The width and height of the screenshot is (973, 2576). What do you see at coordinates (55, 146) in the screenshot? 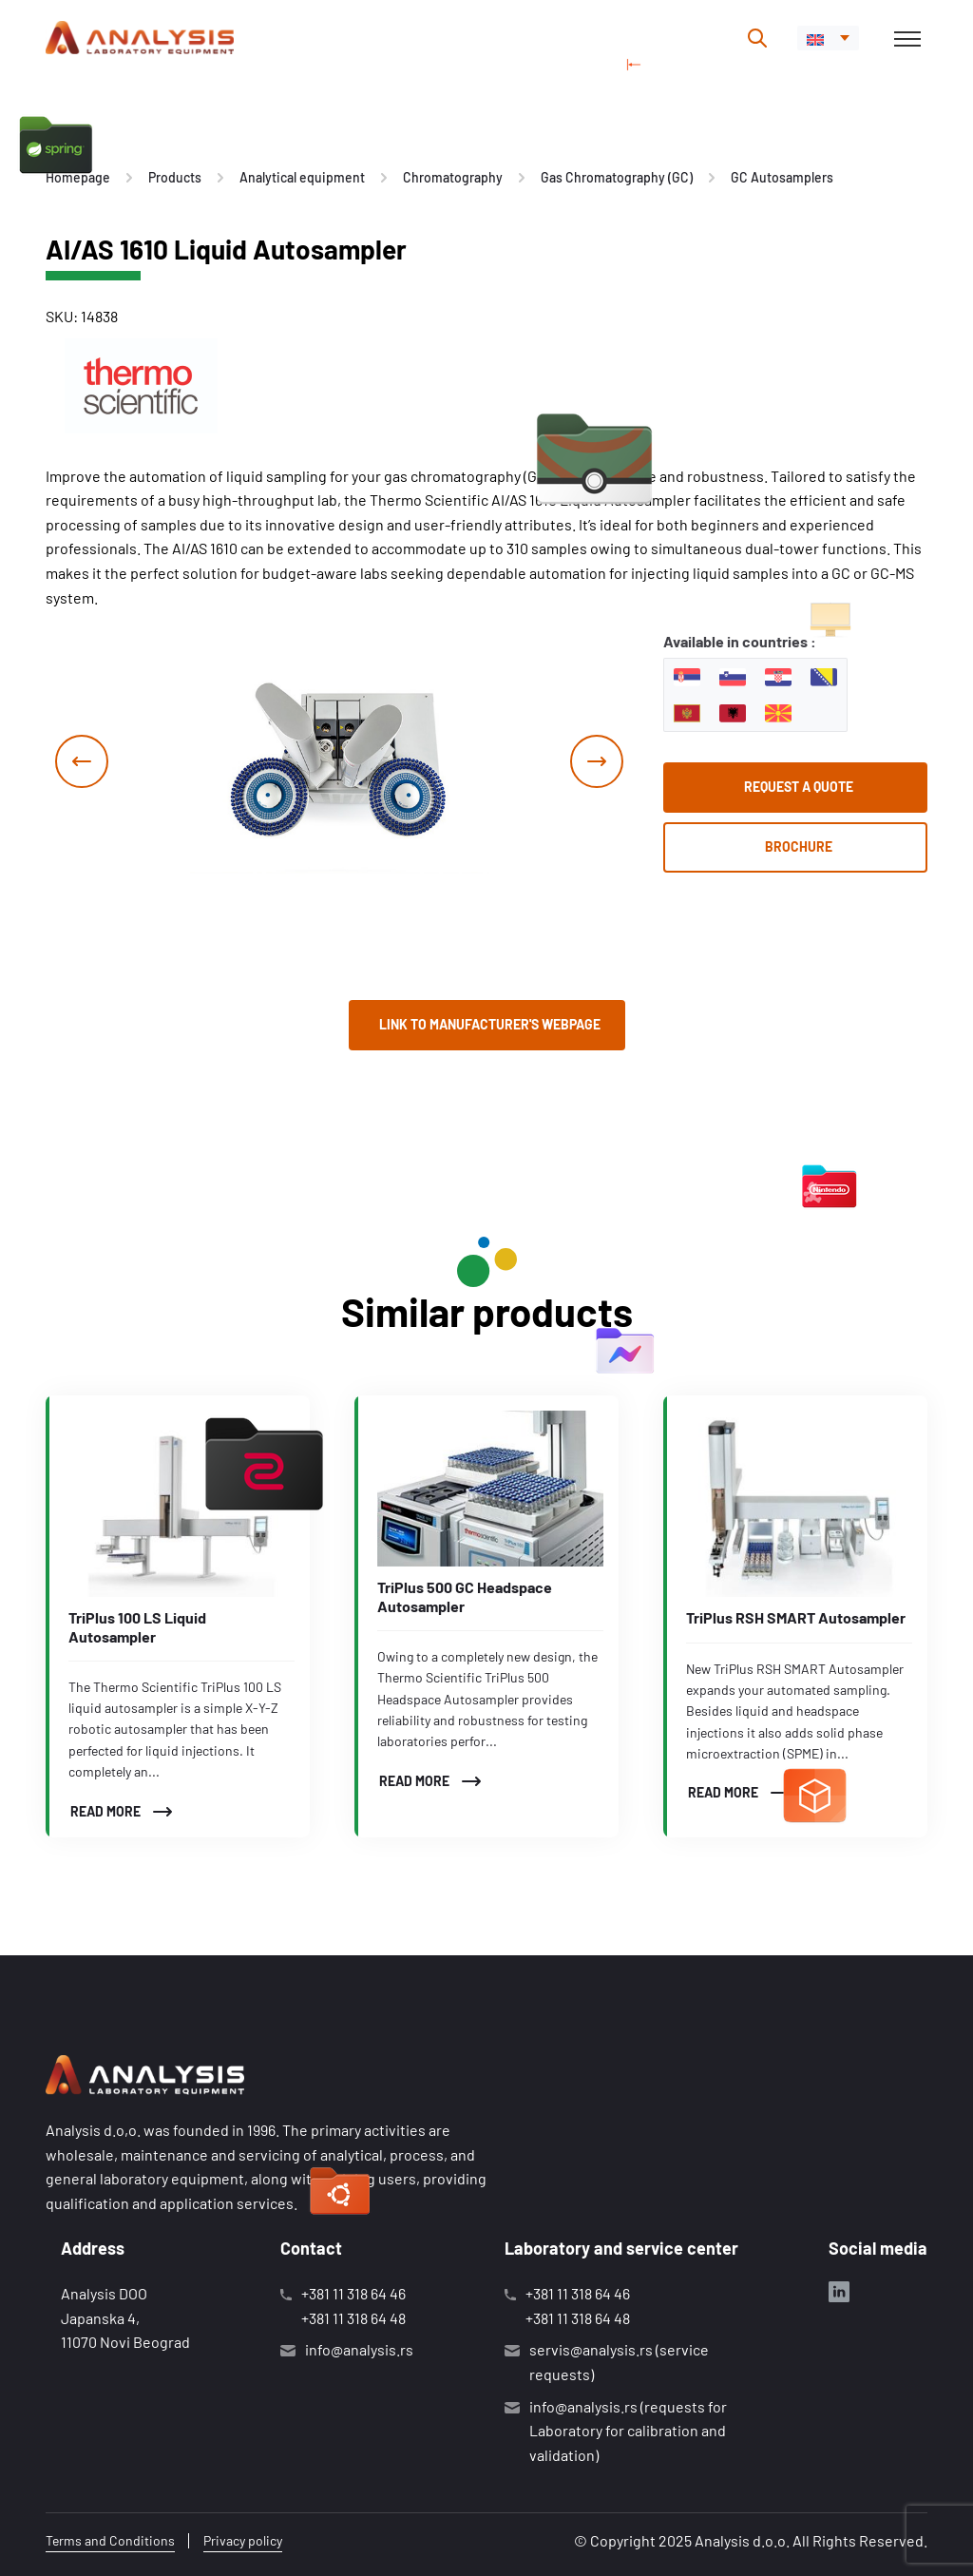
I see `open spring framework project folder` at bounding box center [55, 146].